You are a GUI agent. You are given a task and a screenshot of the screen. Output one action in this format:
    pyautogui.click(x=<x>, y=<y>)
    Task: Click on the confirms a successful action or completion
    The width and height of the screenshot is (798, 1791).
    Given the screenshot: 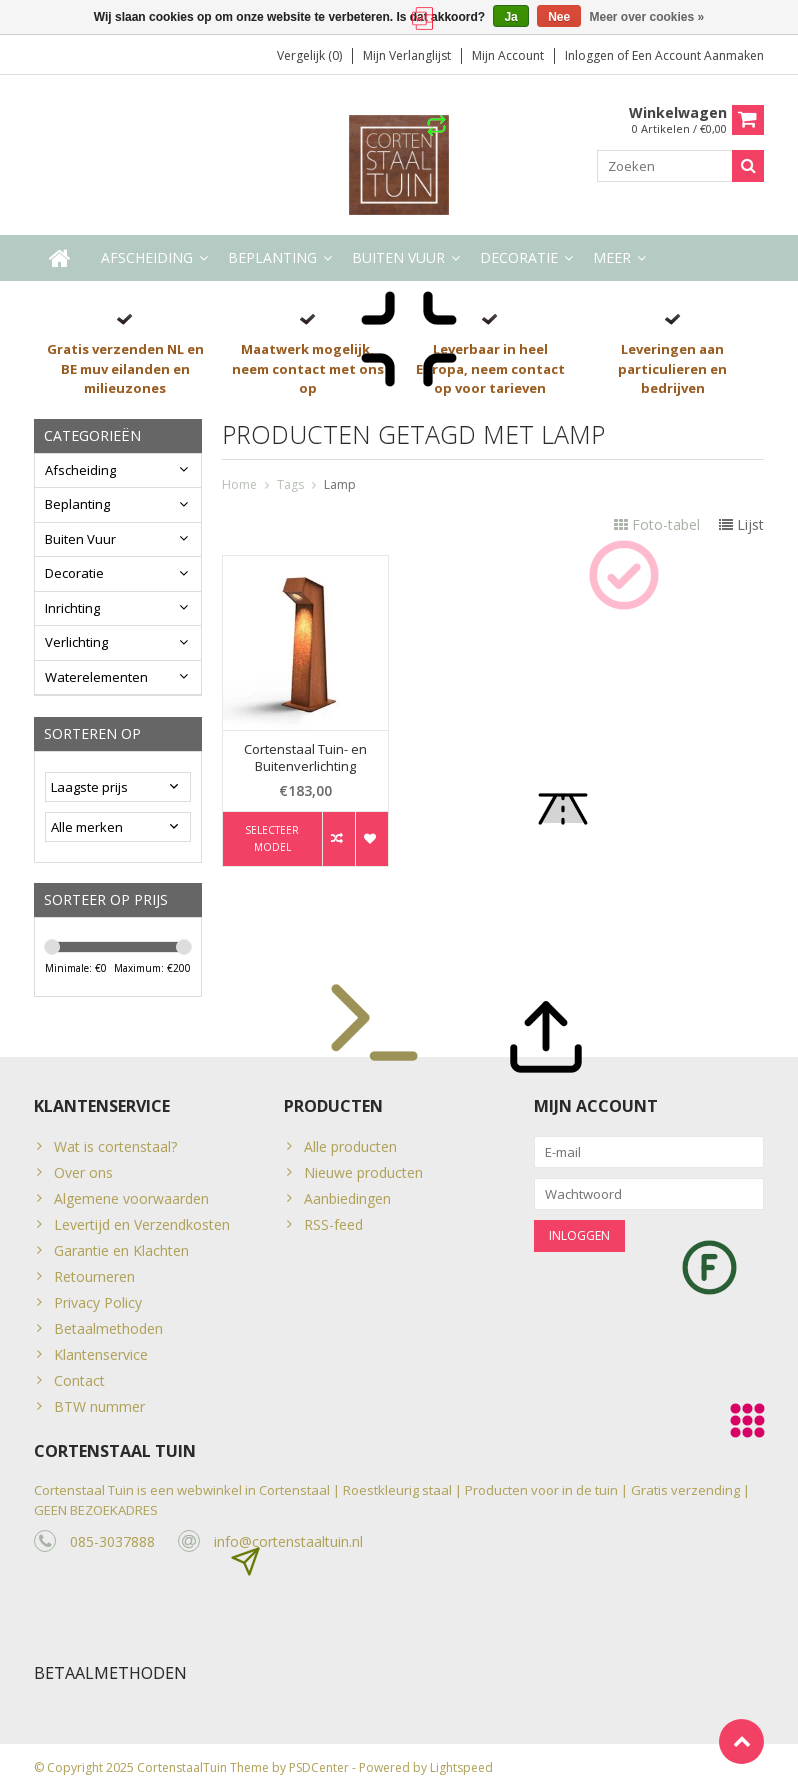 What is the action you would take?
    pyautogui.click(x=624, y=575)
    